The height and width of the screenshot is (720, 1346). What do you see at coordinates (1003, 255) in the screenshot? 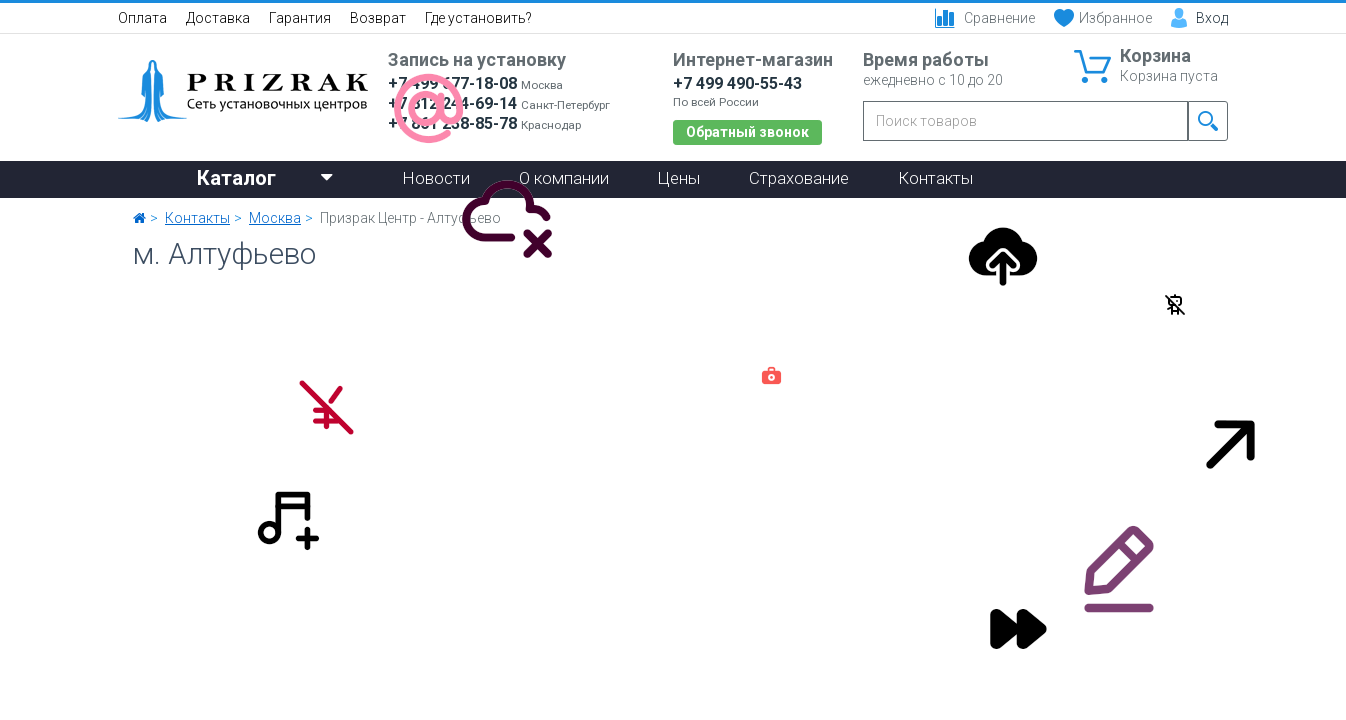
I see `upload a file to cloud storage` at bounding box center [1003, 255].